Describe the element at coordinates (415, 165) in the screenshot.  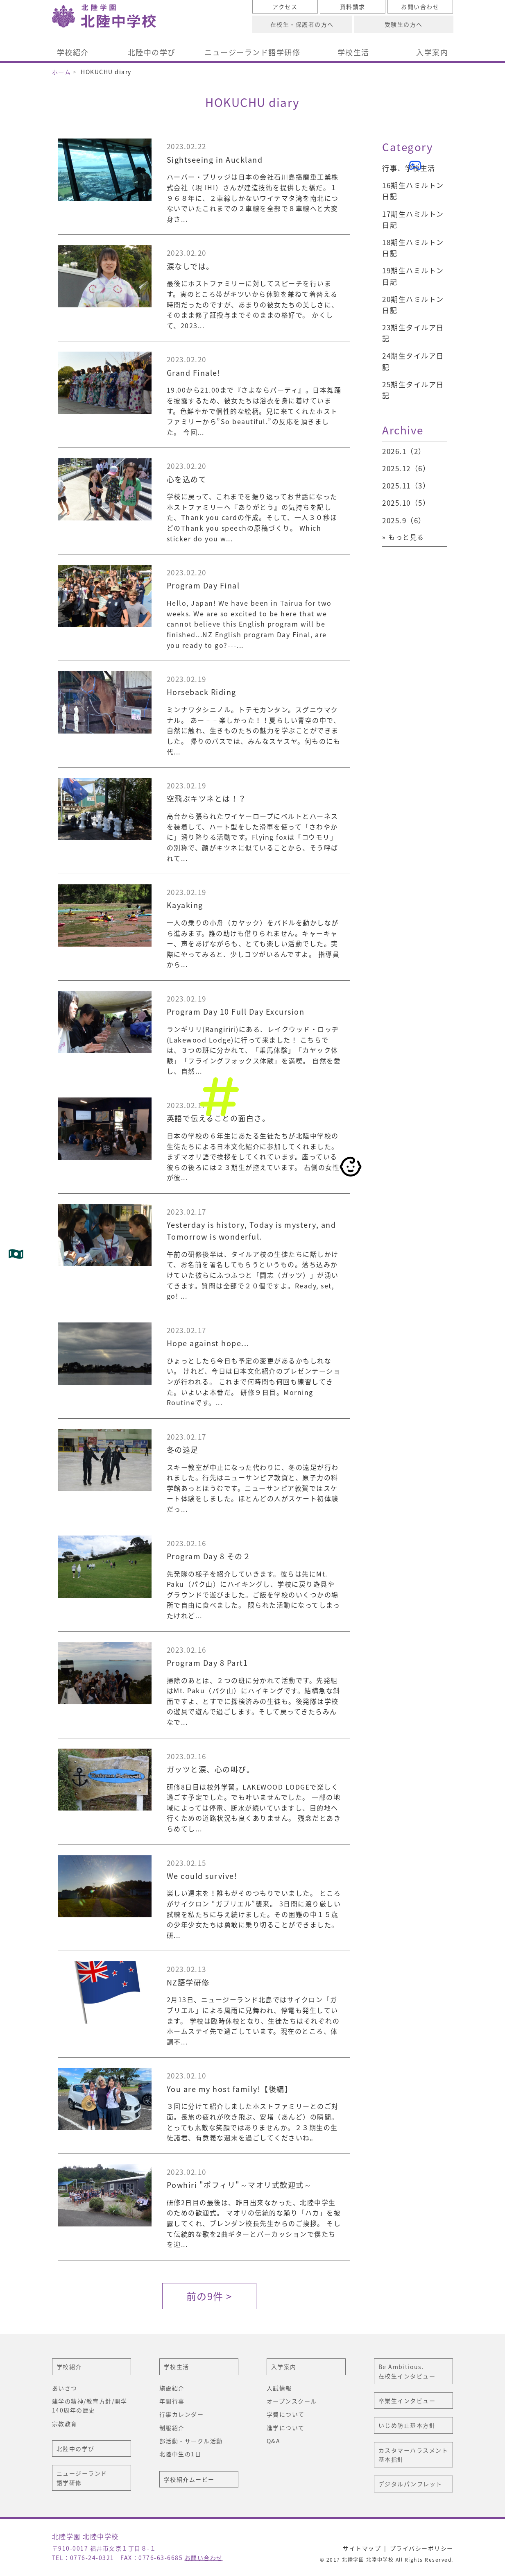
I see `access gaming or games section` at that location.